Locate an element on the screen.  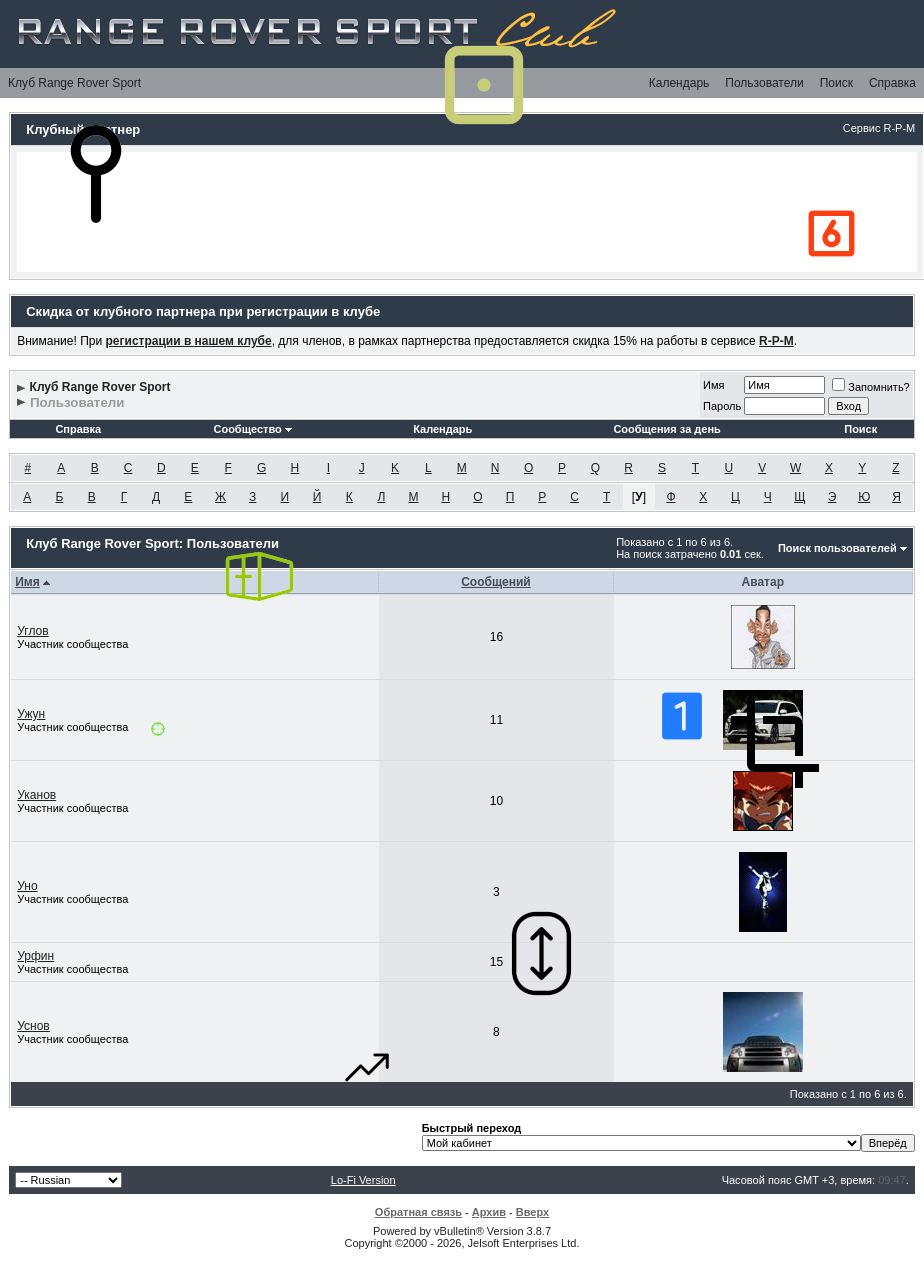
view shipping or freight details is located at coordinates (259, 576).